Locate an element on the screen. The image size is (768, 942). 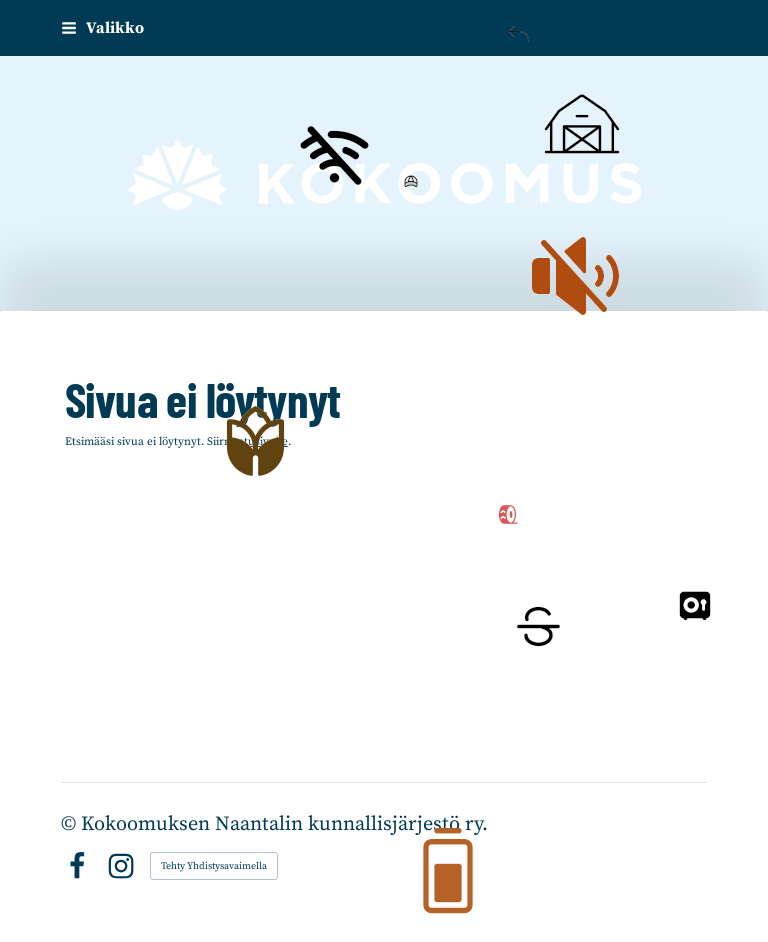
access secure storage or vault is located at coordinates (695, 605).